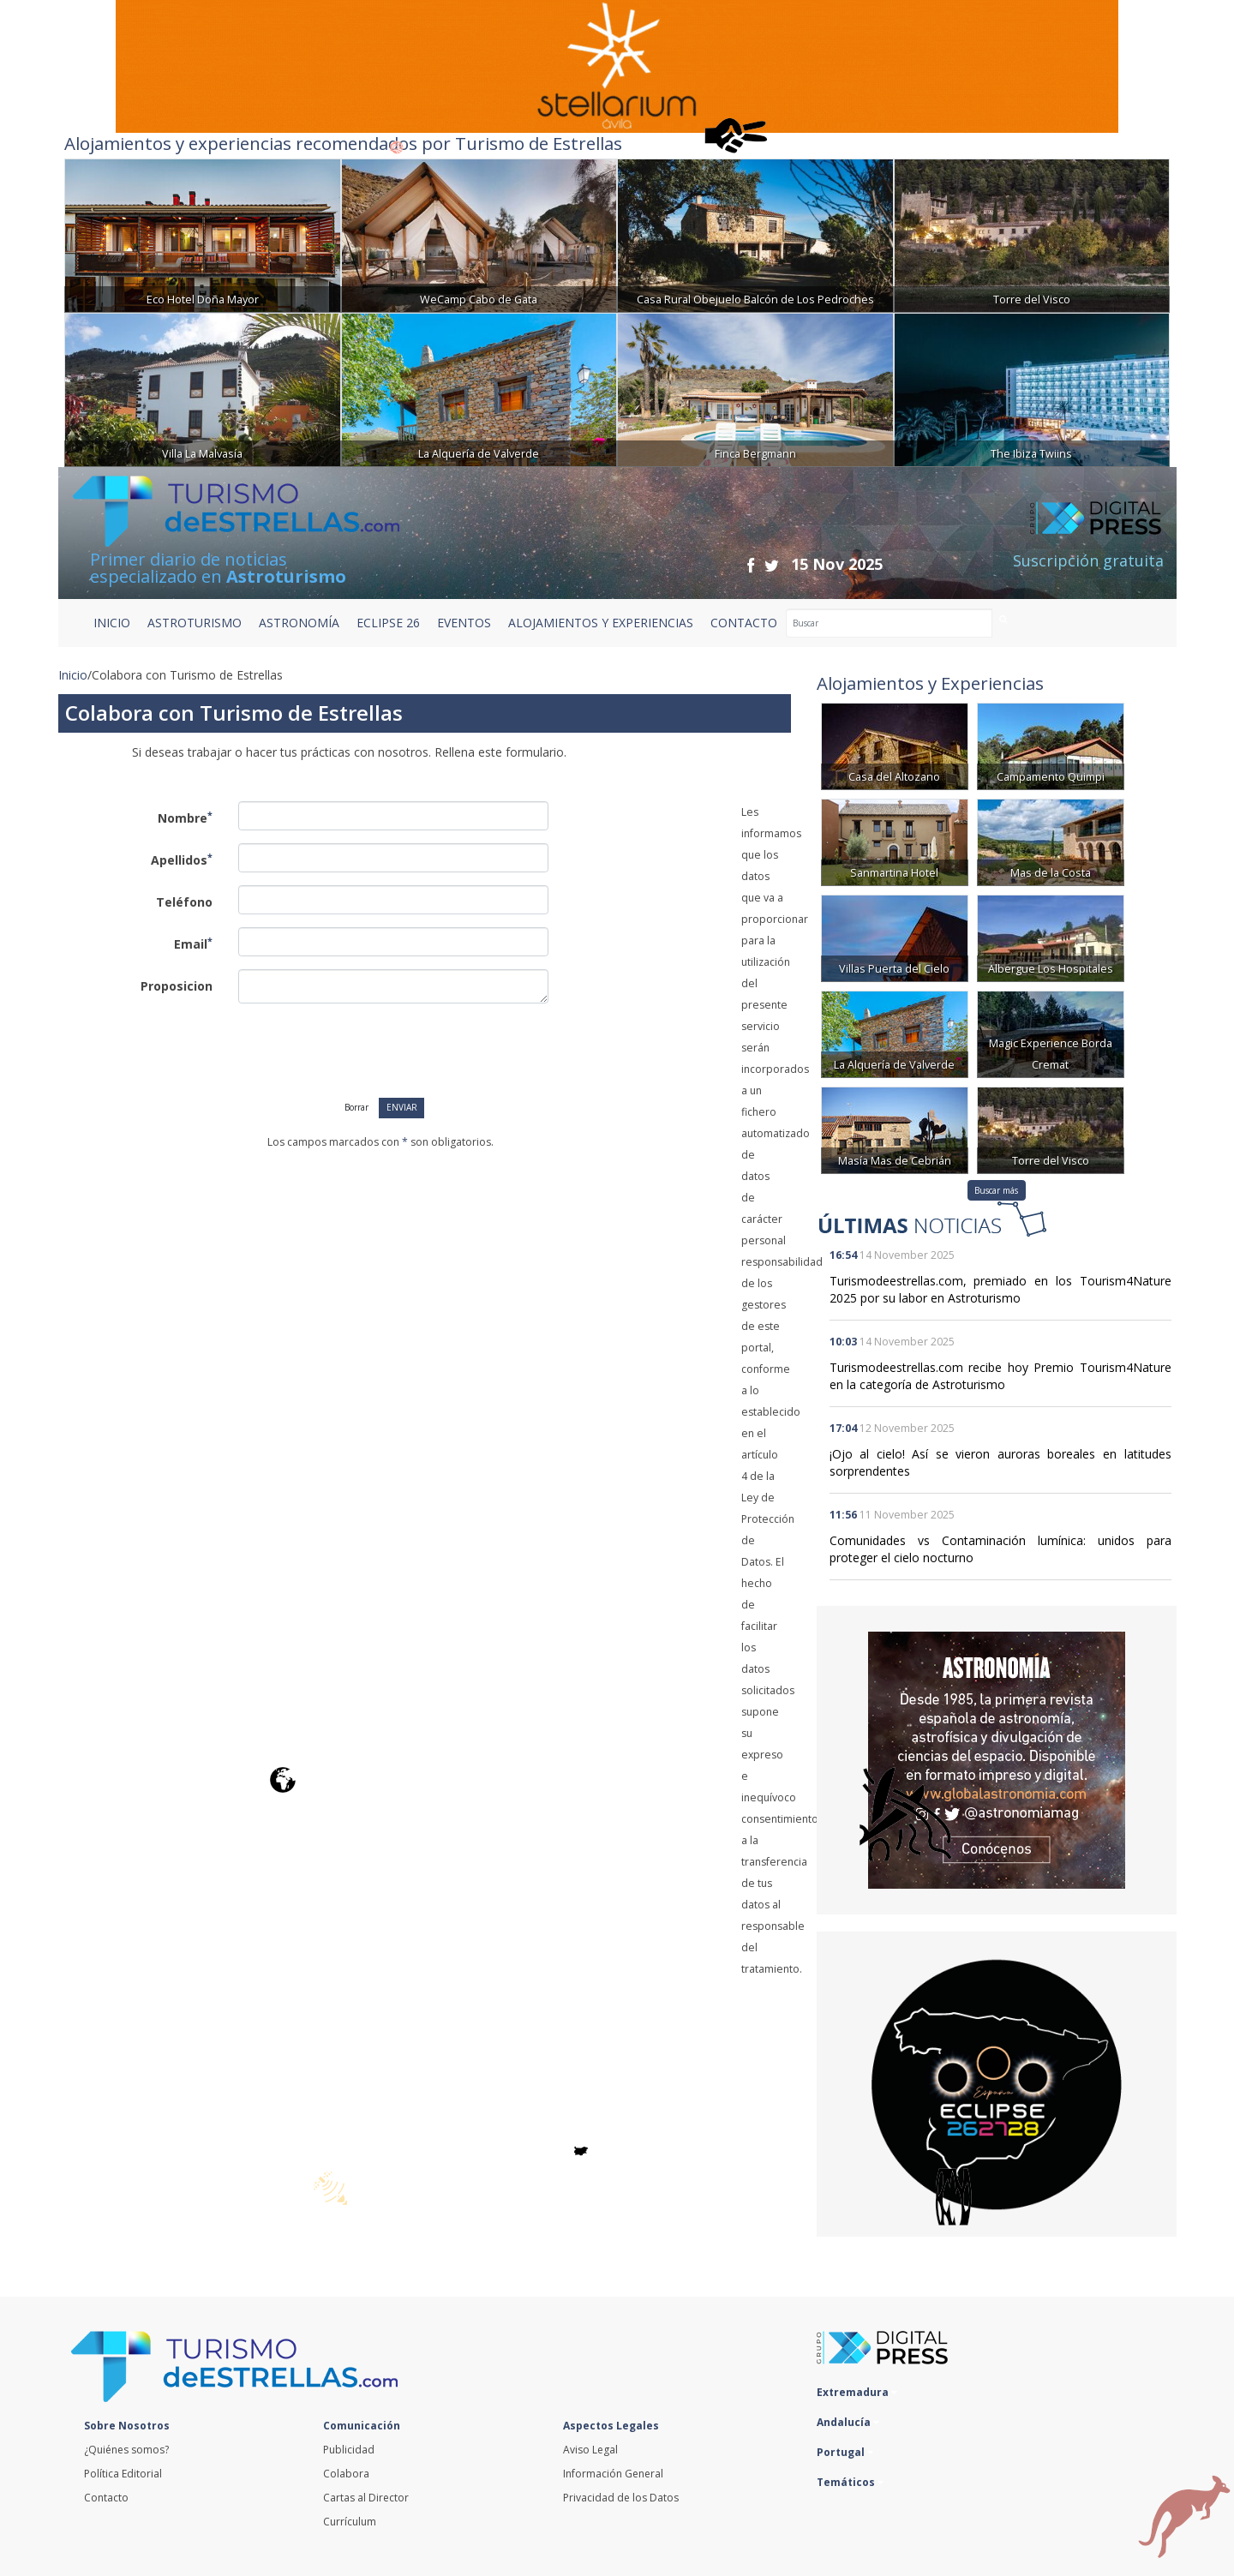  Describe the element at coordinates (581, 2151) in the screenshot. I see `select bulgaria as your country or region` at that location.